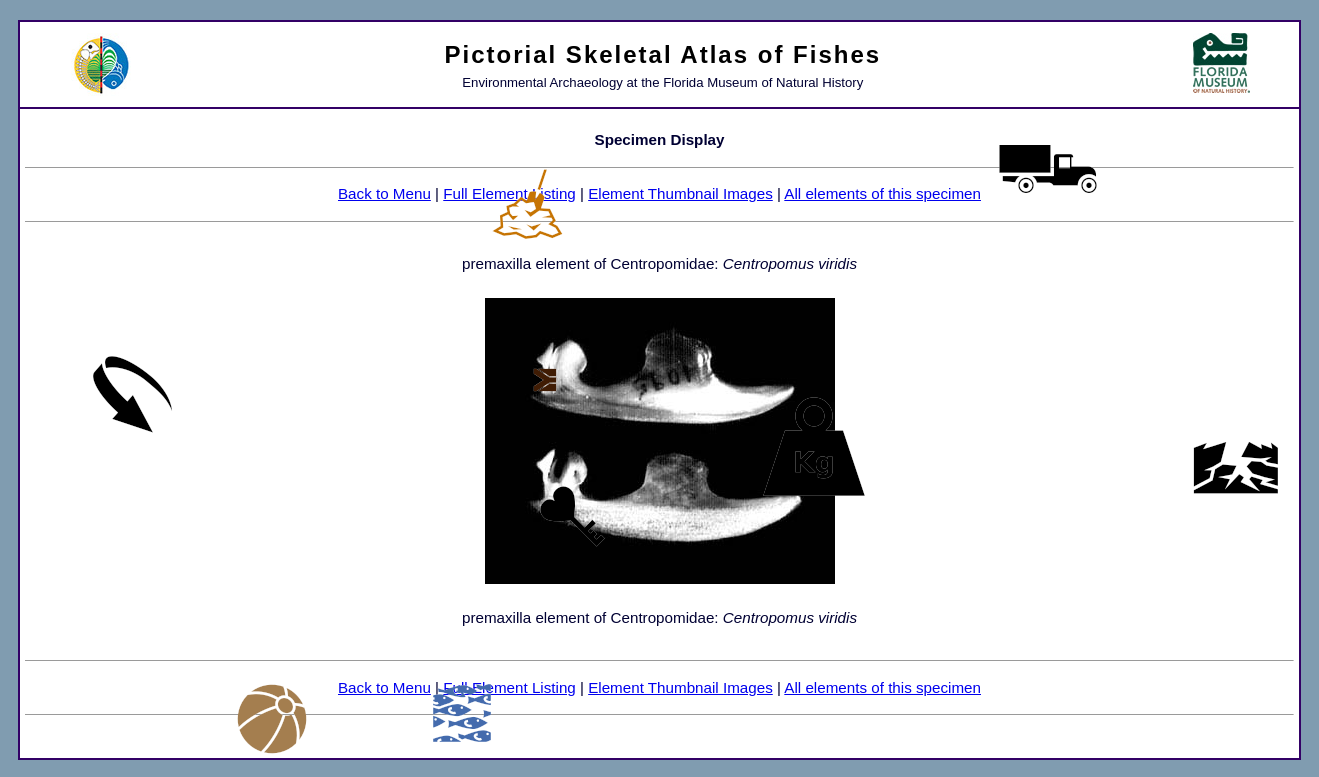  Describe the element at coordinates (814, 445) in the screenshot. I see `adjust item weight or mass settings` at that location.